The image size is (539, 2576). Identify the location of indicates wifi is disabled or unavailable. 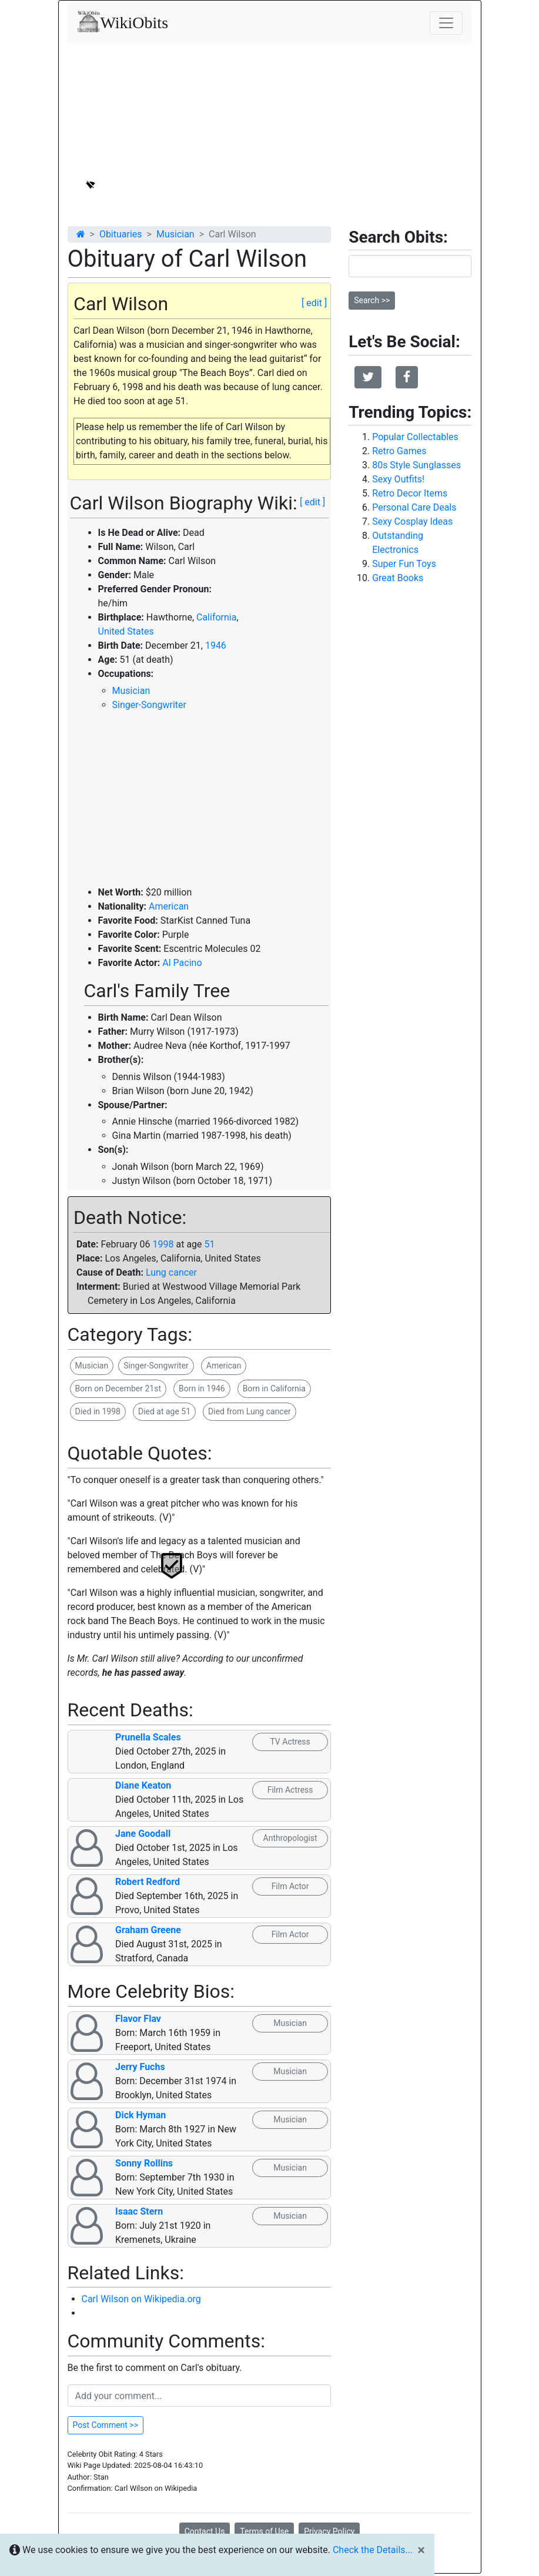
(91, 185).